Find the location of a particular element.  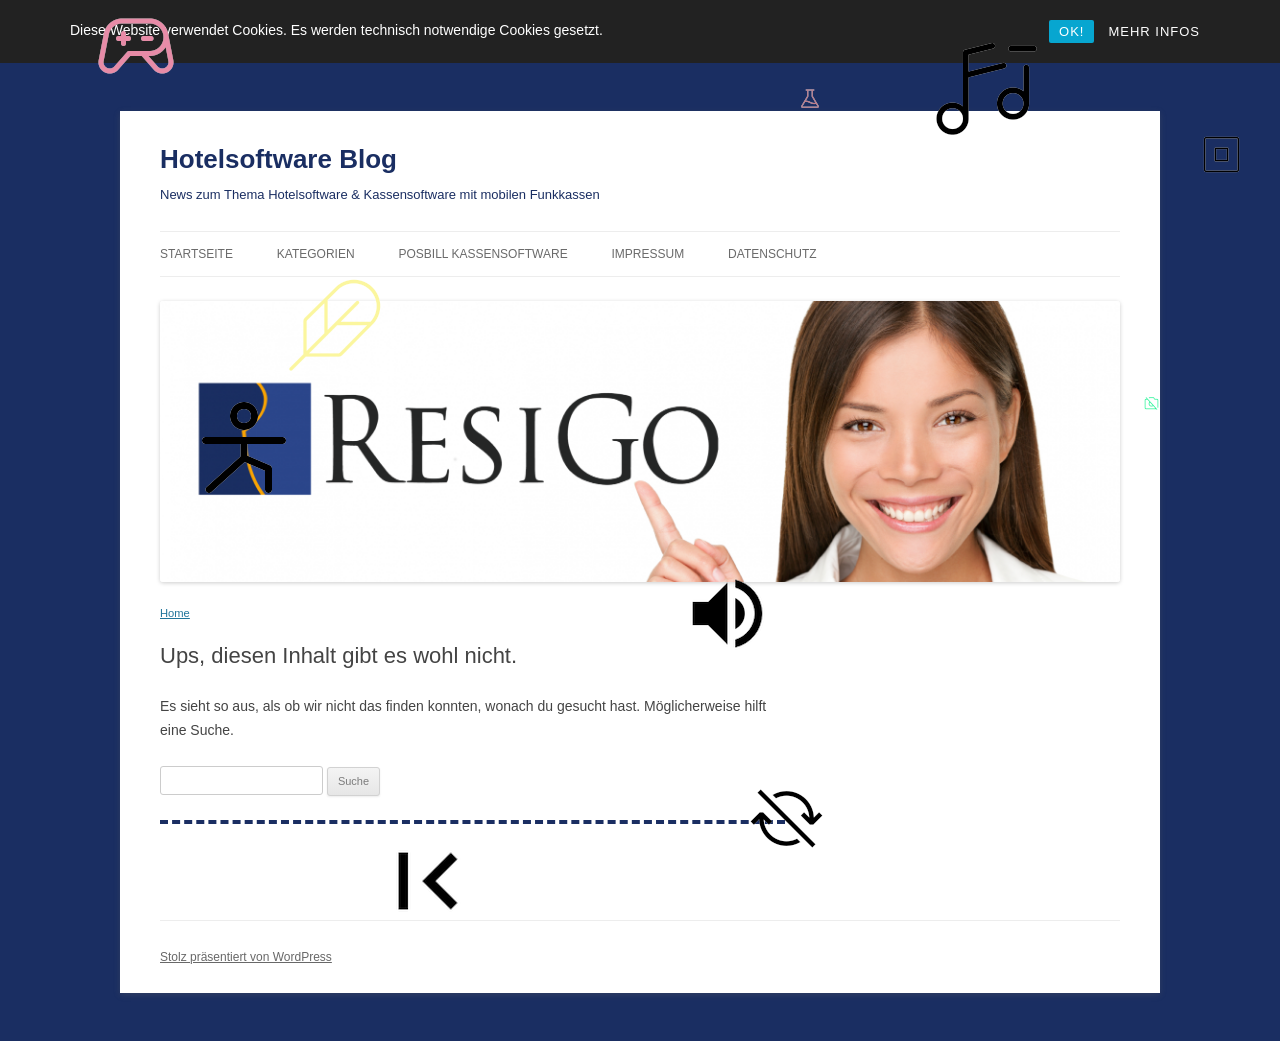

compose a new post or message is located at coordinates (333, 327).